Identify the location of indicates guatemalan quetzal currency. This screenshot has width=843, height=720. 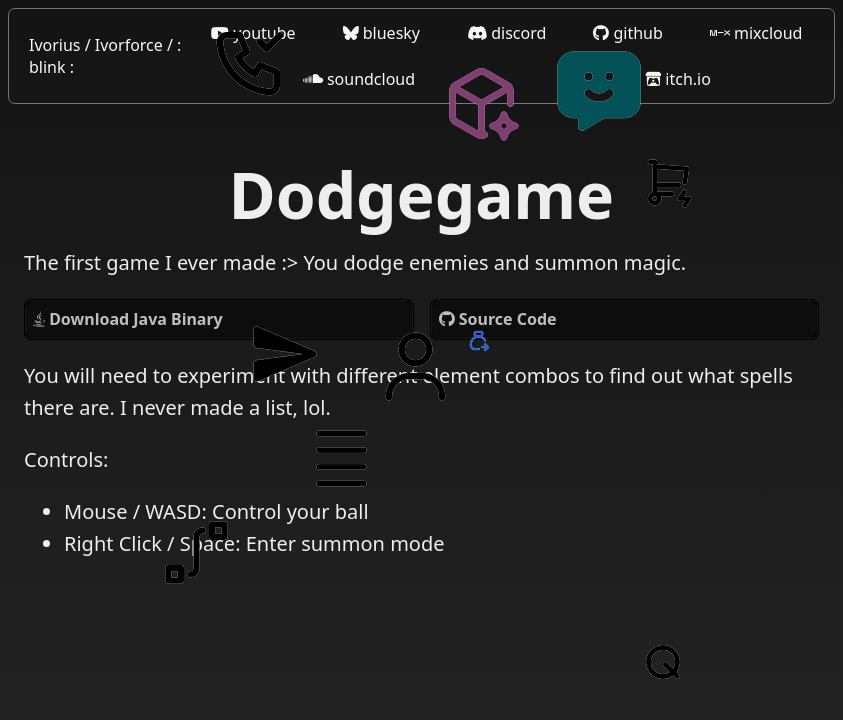
(663, 662).